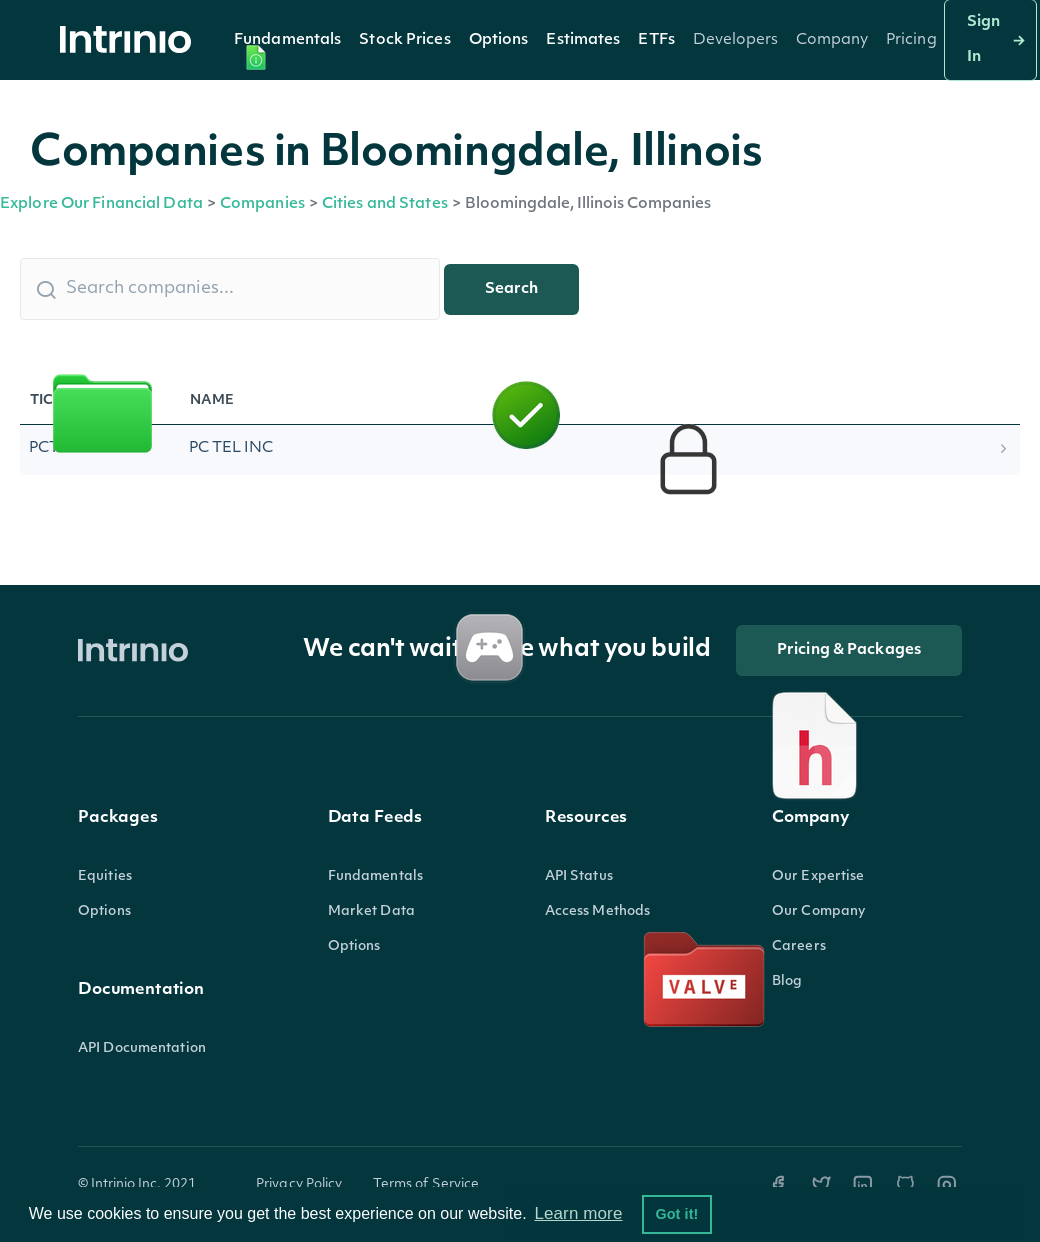 The height and width of the screenshot is (1242, 1040). I want to click on access games settings or preferences, so click(489, 648).